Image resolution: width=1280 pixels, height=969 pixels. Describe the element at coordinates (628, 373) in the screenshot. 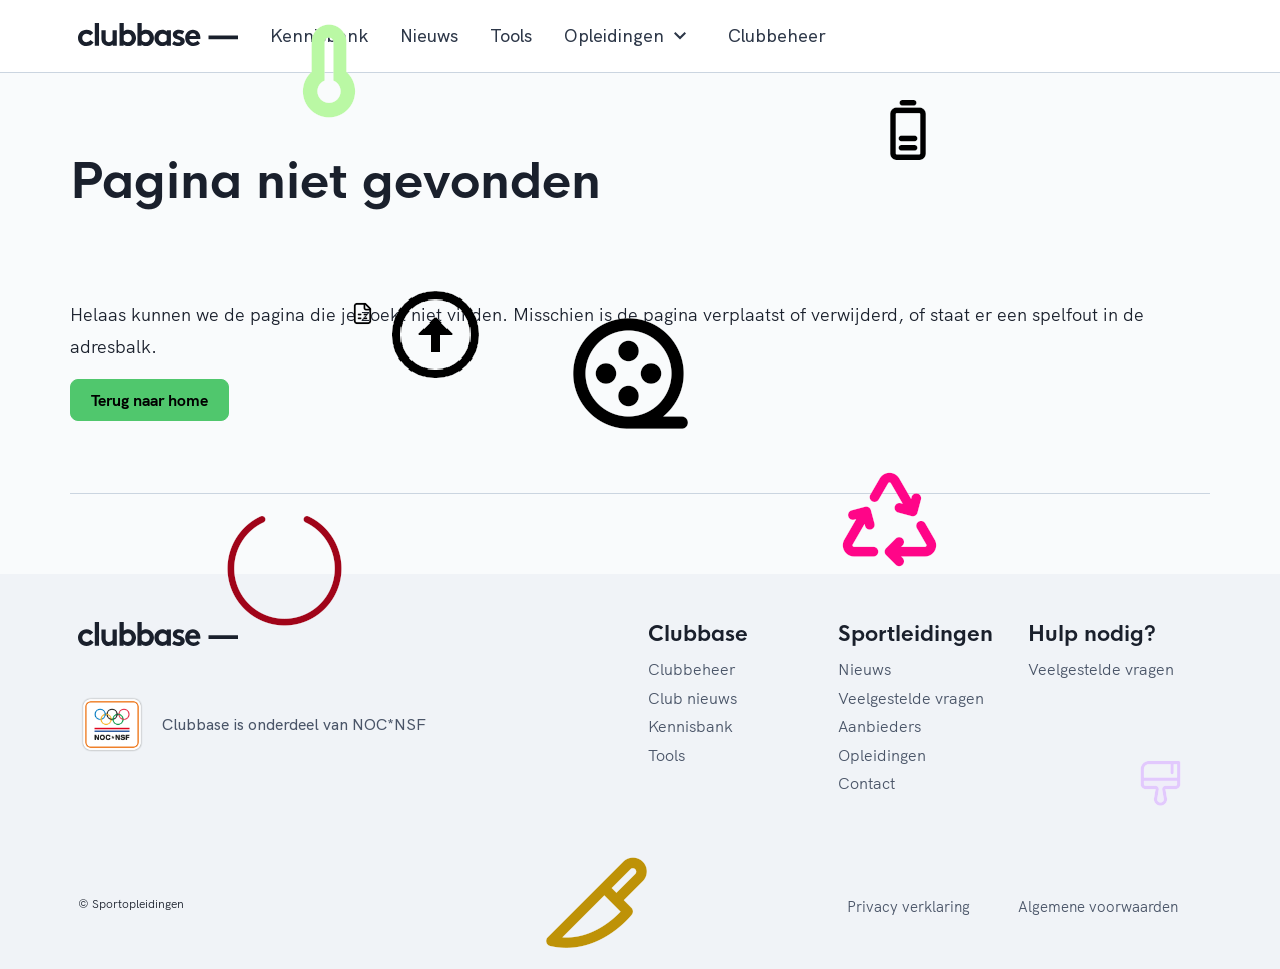

I see `access video or movie library` at that location.